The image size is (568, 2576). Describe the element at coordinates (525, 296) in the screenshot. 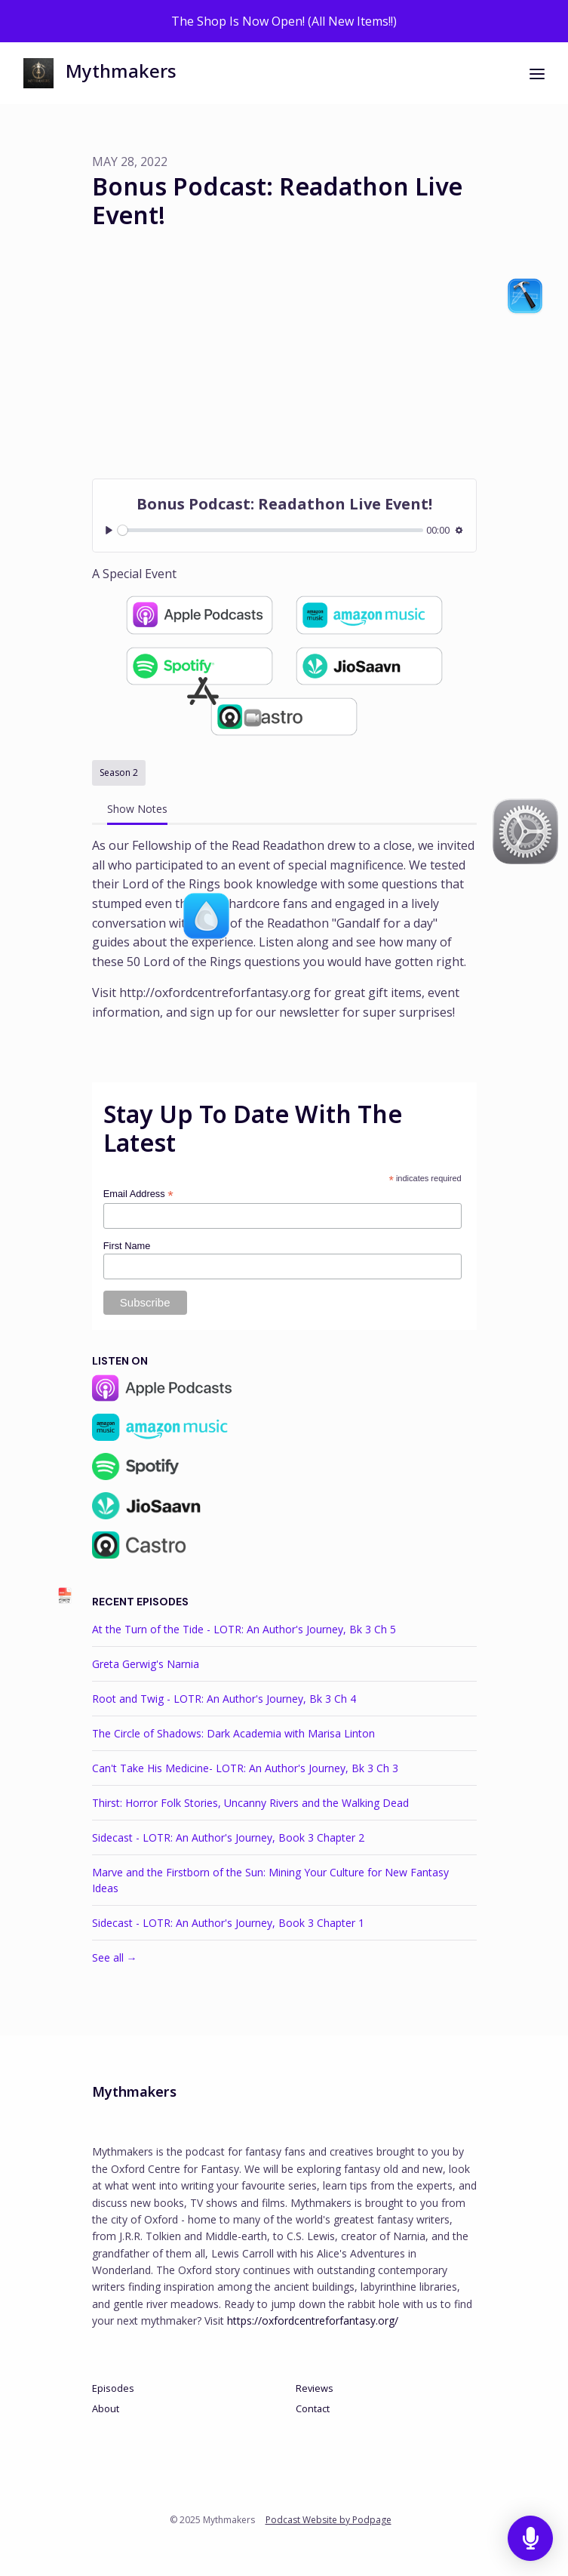

I see `open jockey media player app` at that location.